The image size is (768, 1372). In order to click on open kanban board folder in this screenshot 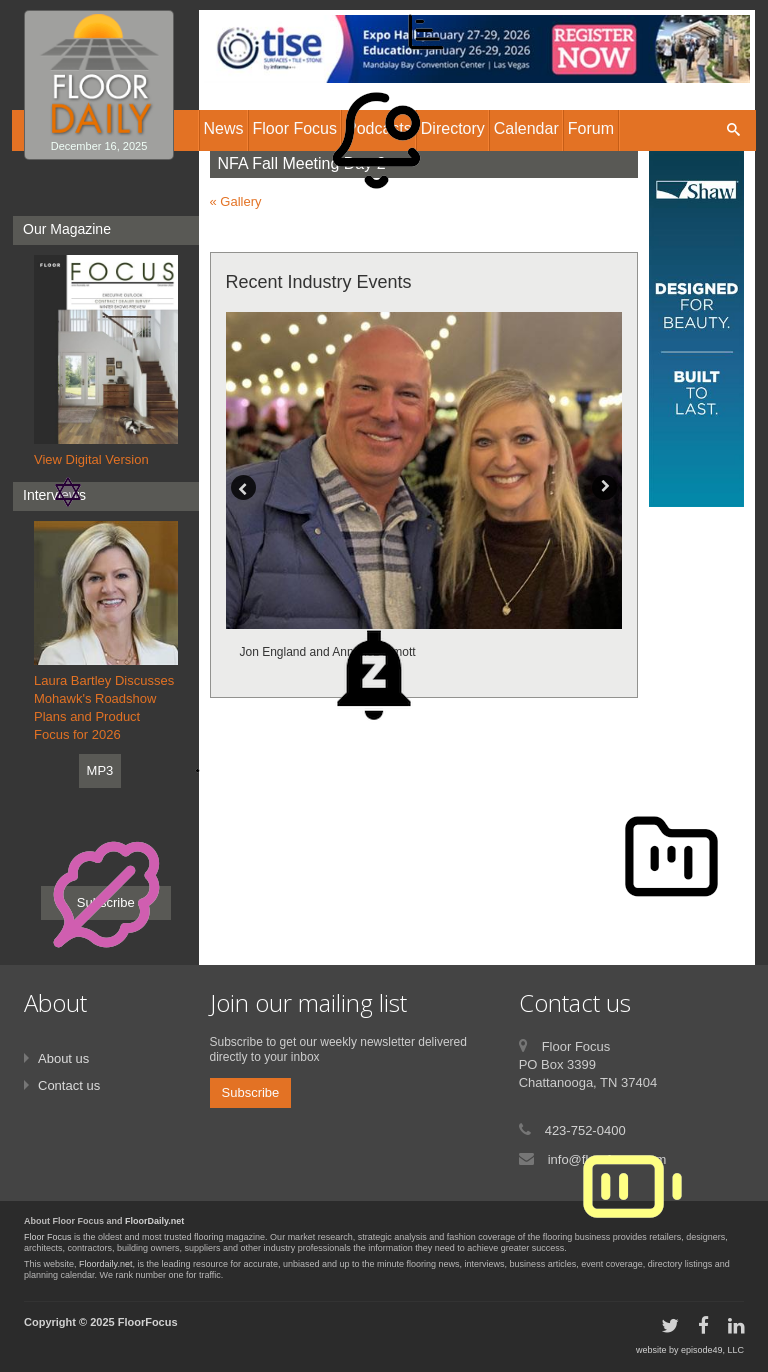, I will do `click(671, 858)`.